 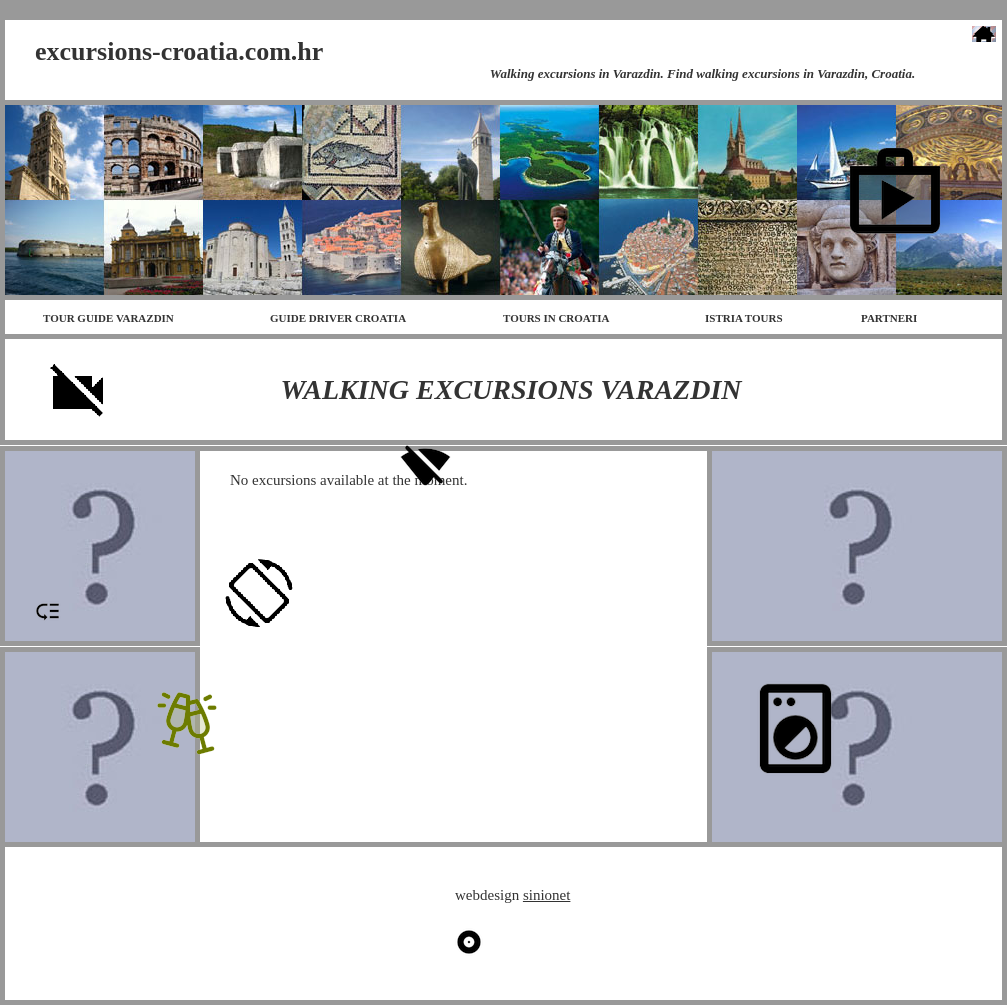 I want to click on find nearby laundromat or laundry services, so click(x=795, y=728).